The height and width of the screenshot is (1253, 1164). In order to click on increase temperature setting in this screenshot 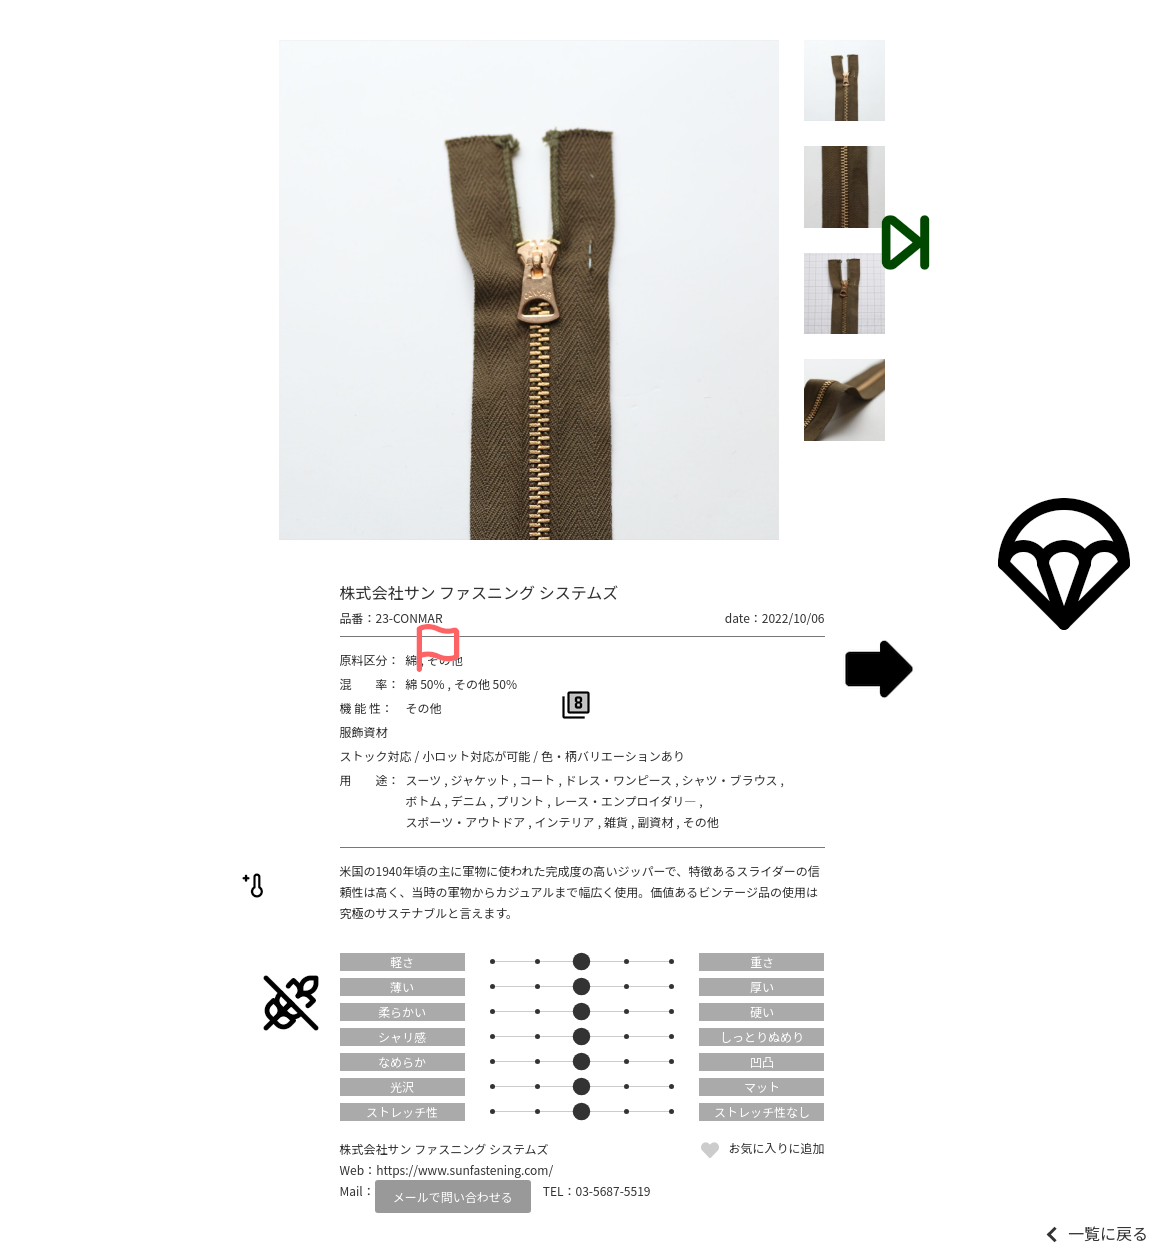, I will do `click(254, 885)`.